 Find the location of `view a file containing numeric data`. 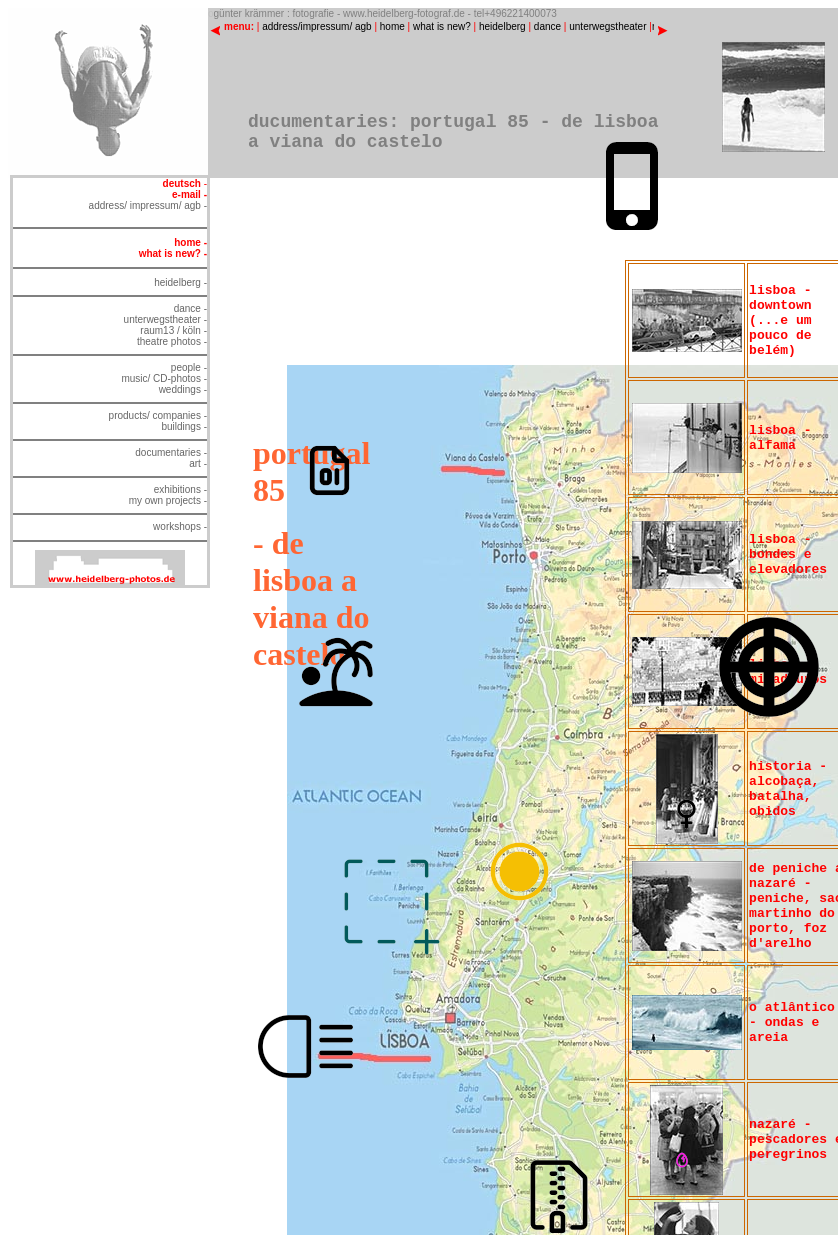

view a file containing numeric data is located at coordinates (329, 470).